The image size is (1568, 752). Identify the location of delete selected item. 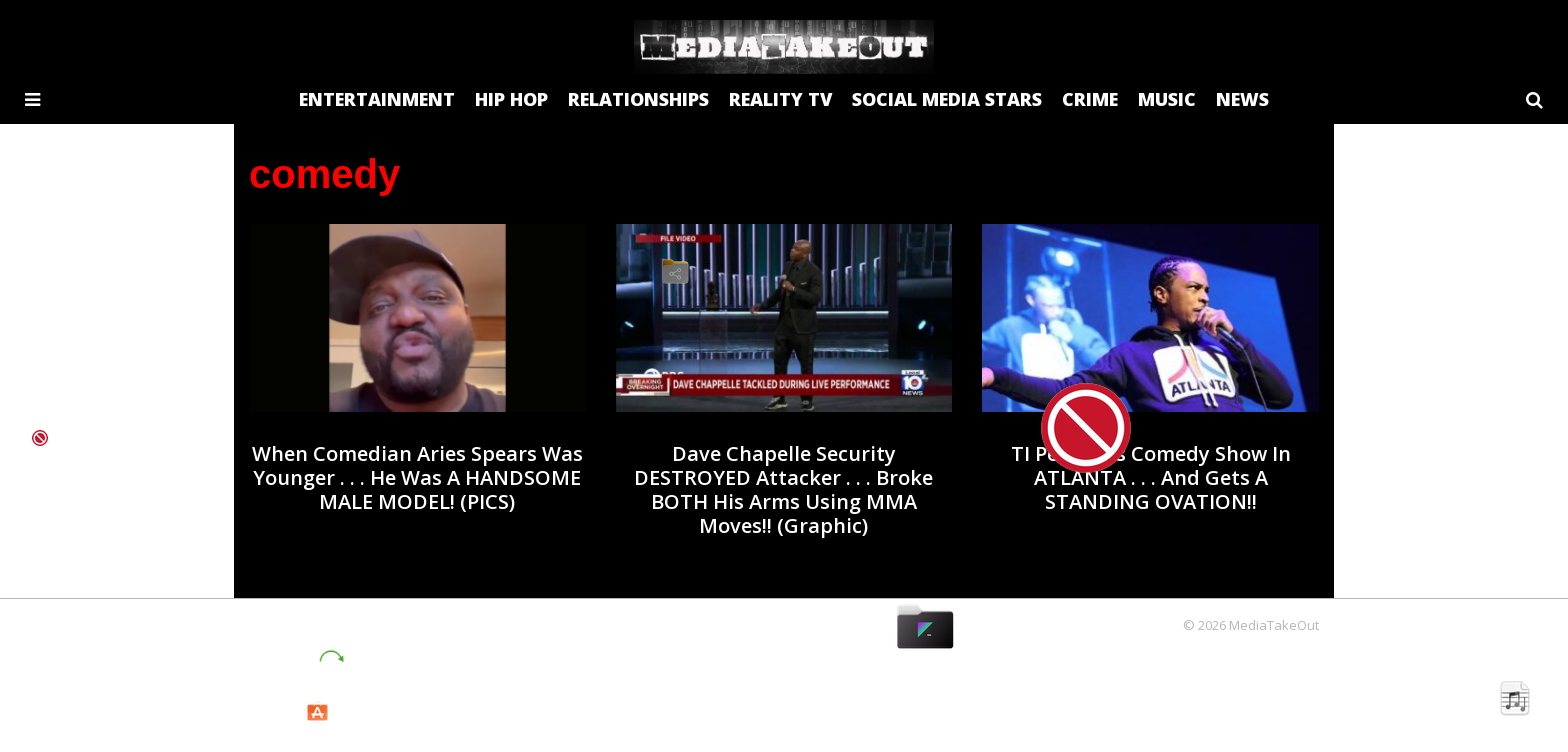
(40, 438).